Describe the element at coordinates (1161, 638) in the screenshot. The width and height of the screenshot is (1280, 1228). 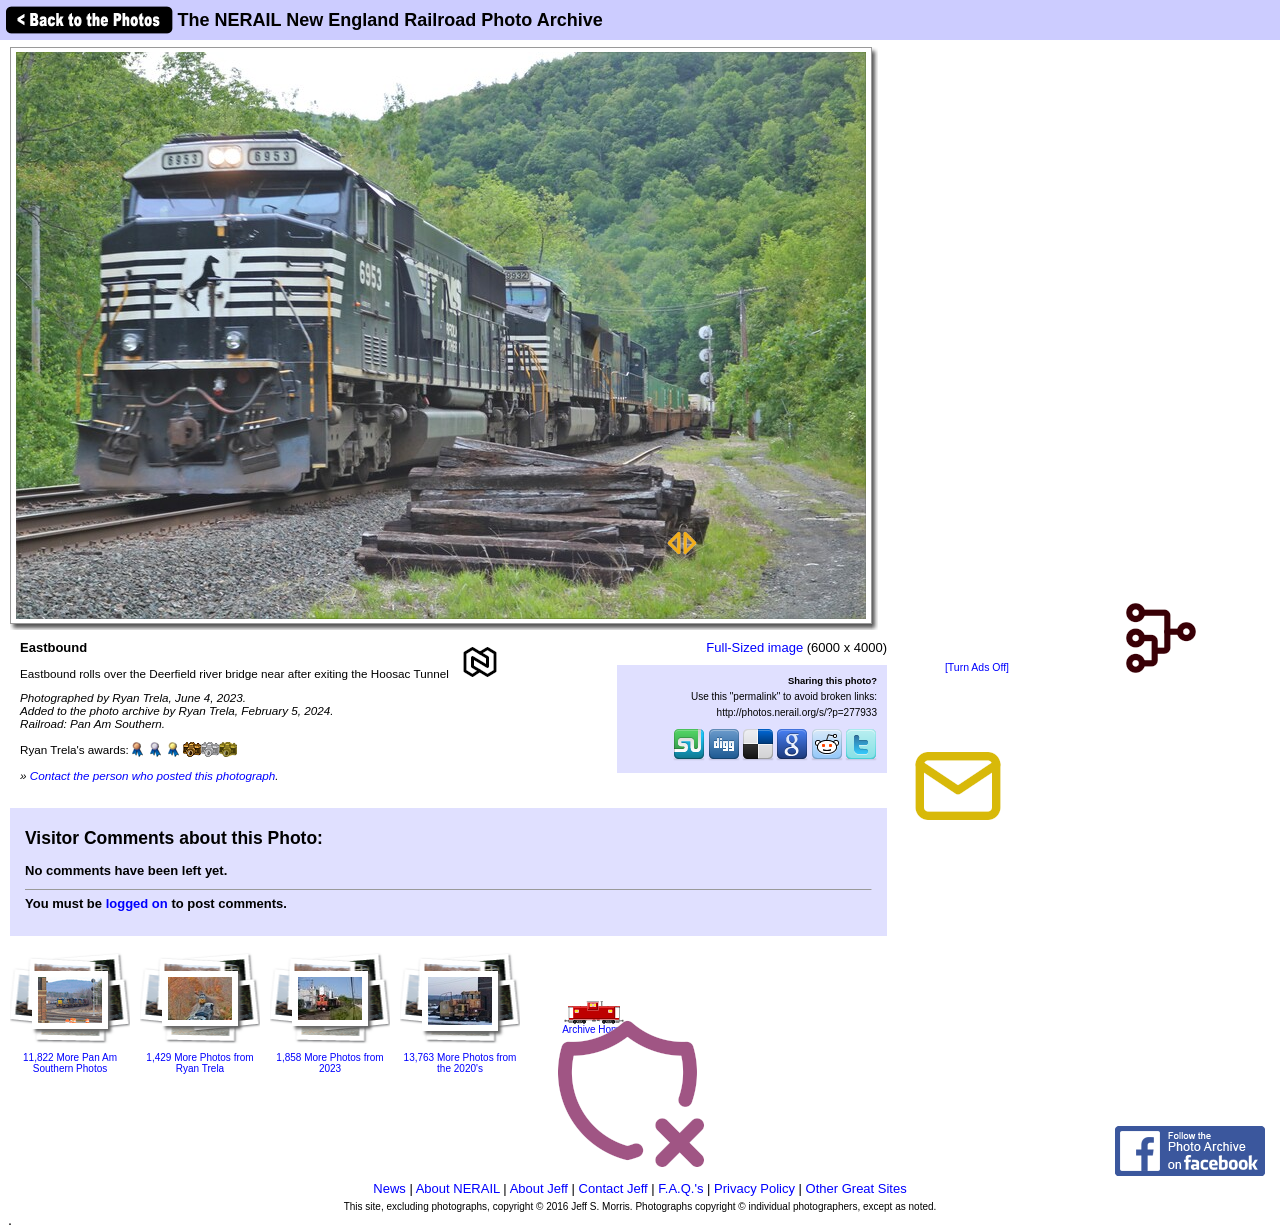
I see `view tournament bracket` at that location.